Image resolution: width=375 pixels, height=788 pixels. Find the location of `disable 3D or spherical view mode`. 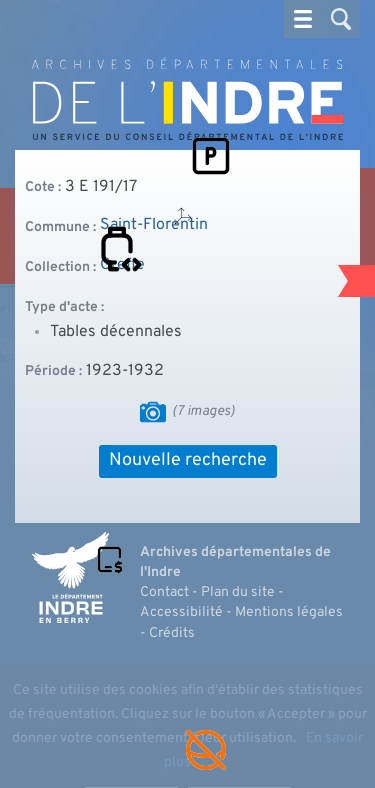

disable 3D or spherical view mode is located at coordinates (206, 750).